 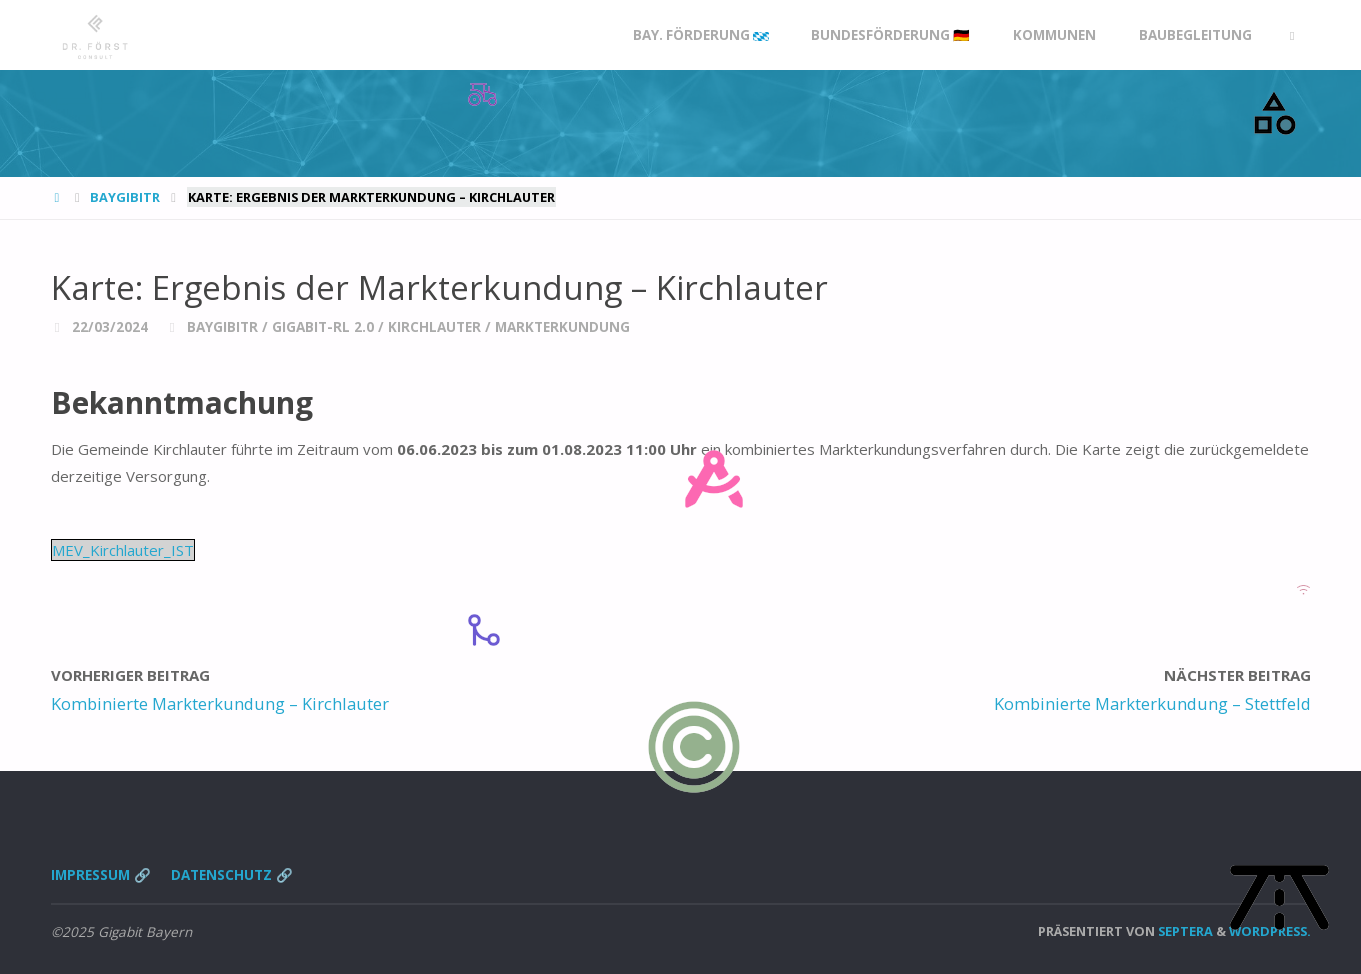 I want to click on access farming or agricultural features, so click(x=482, y=94).